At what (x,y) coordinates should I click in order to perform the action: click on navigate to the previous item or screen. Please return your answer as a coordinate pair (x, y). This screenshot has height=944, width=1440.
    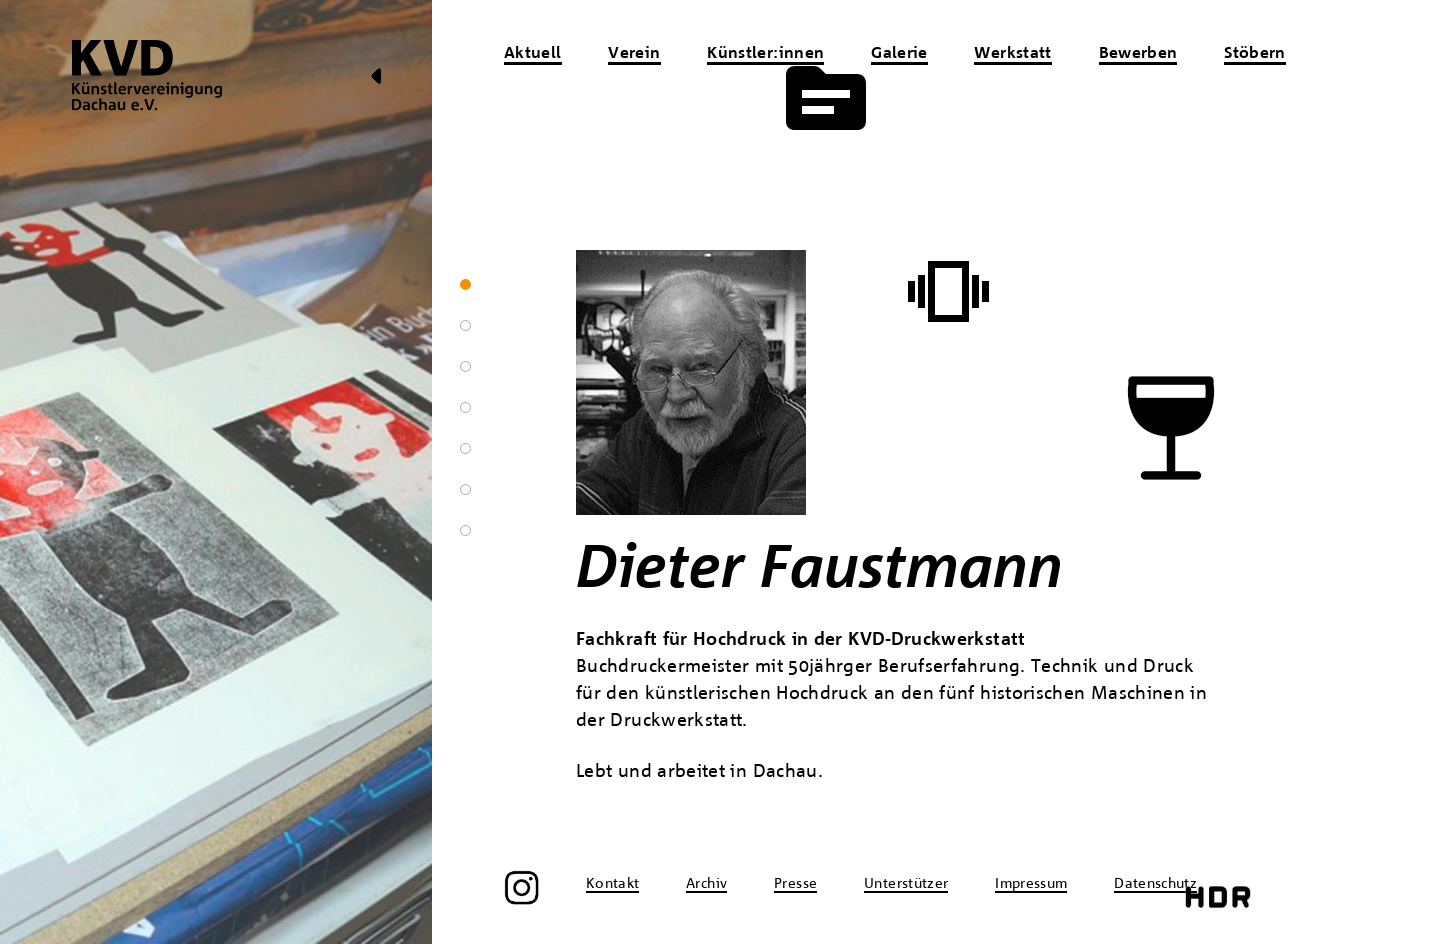
    Looking at the image, I should click on (377, 76).